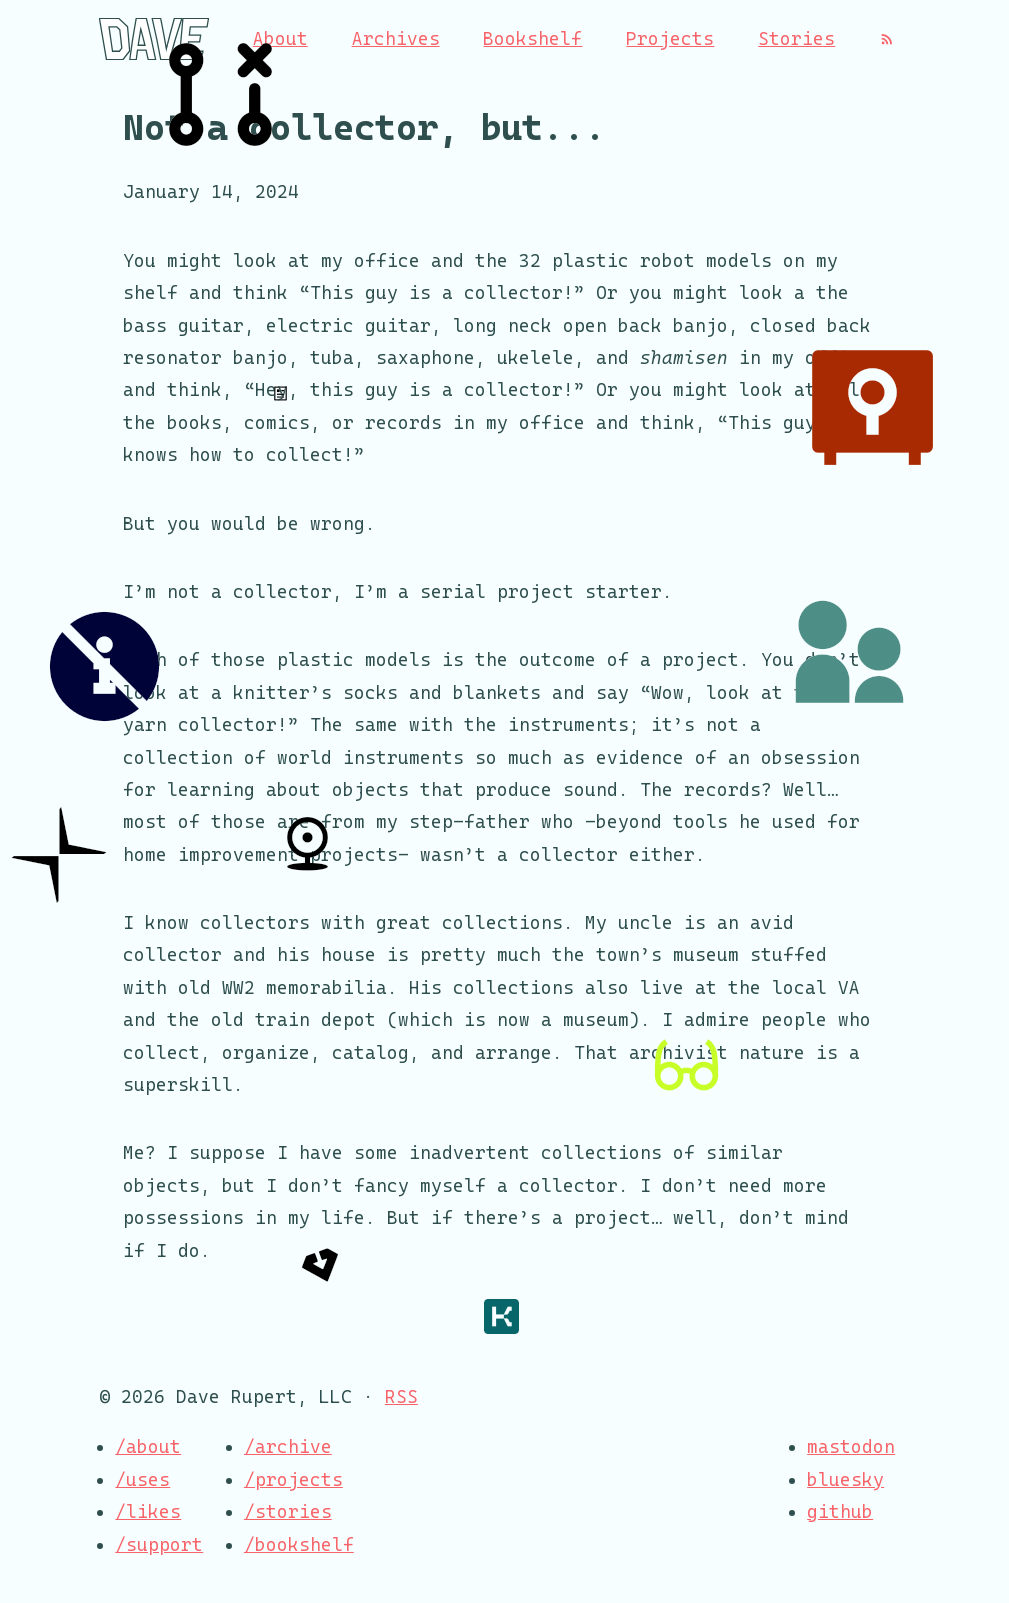 Image resolution: width=1009 pixels, height=1603 pixels. Describe the element at coordinates (220, 94) in the screenshot. I see `close or cancel a pull request` at that location.